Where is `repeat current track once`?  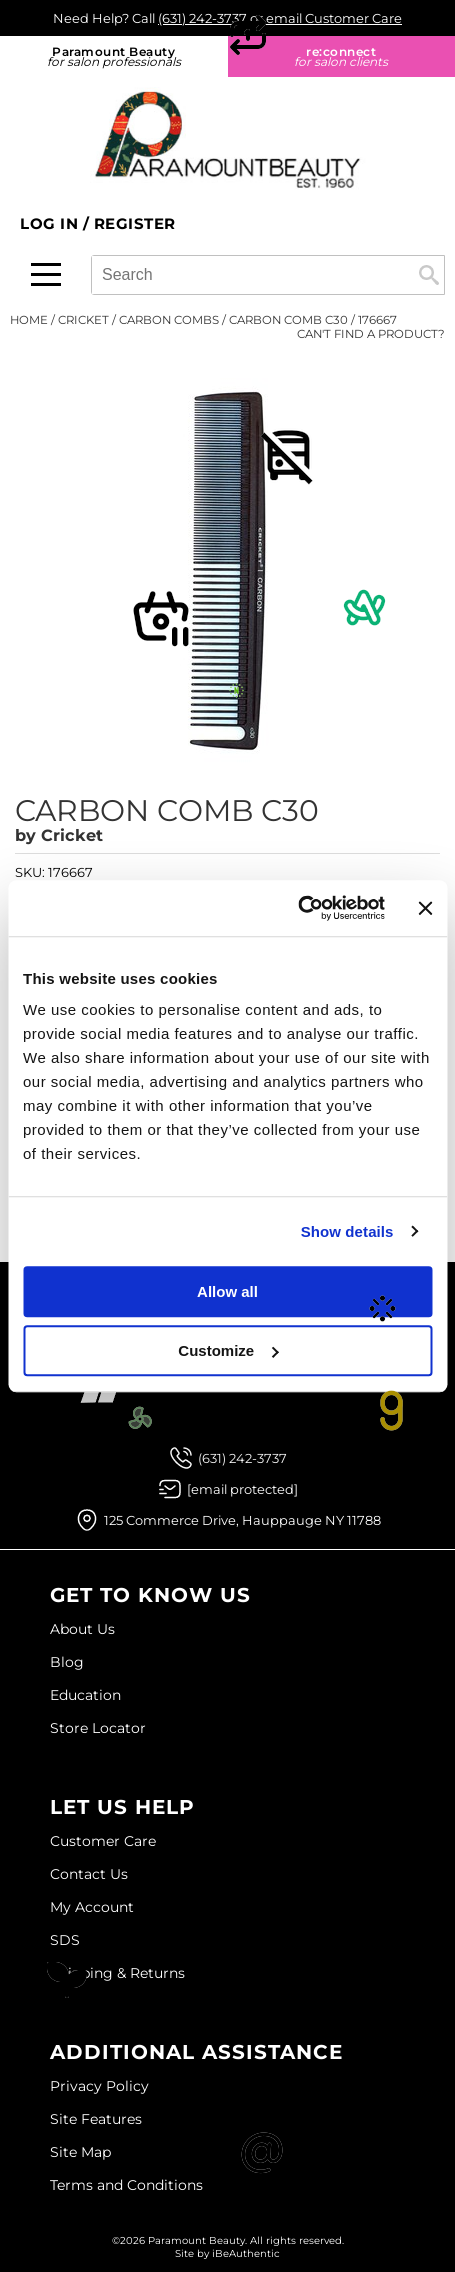 repeat current track once is located at coordinates (248, 35).